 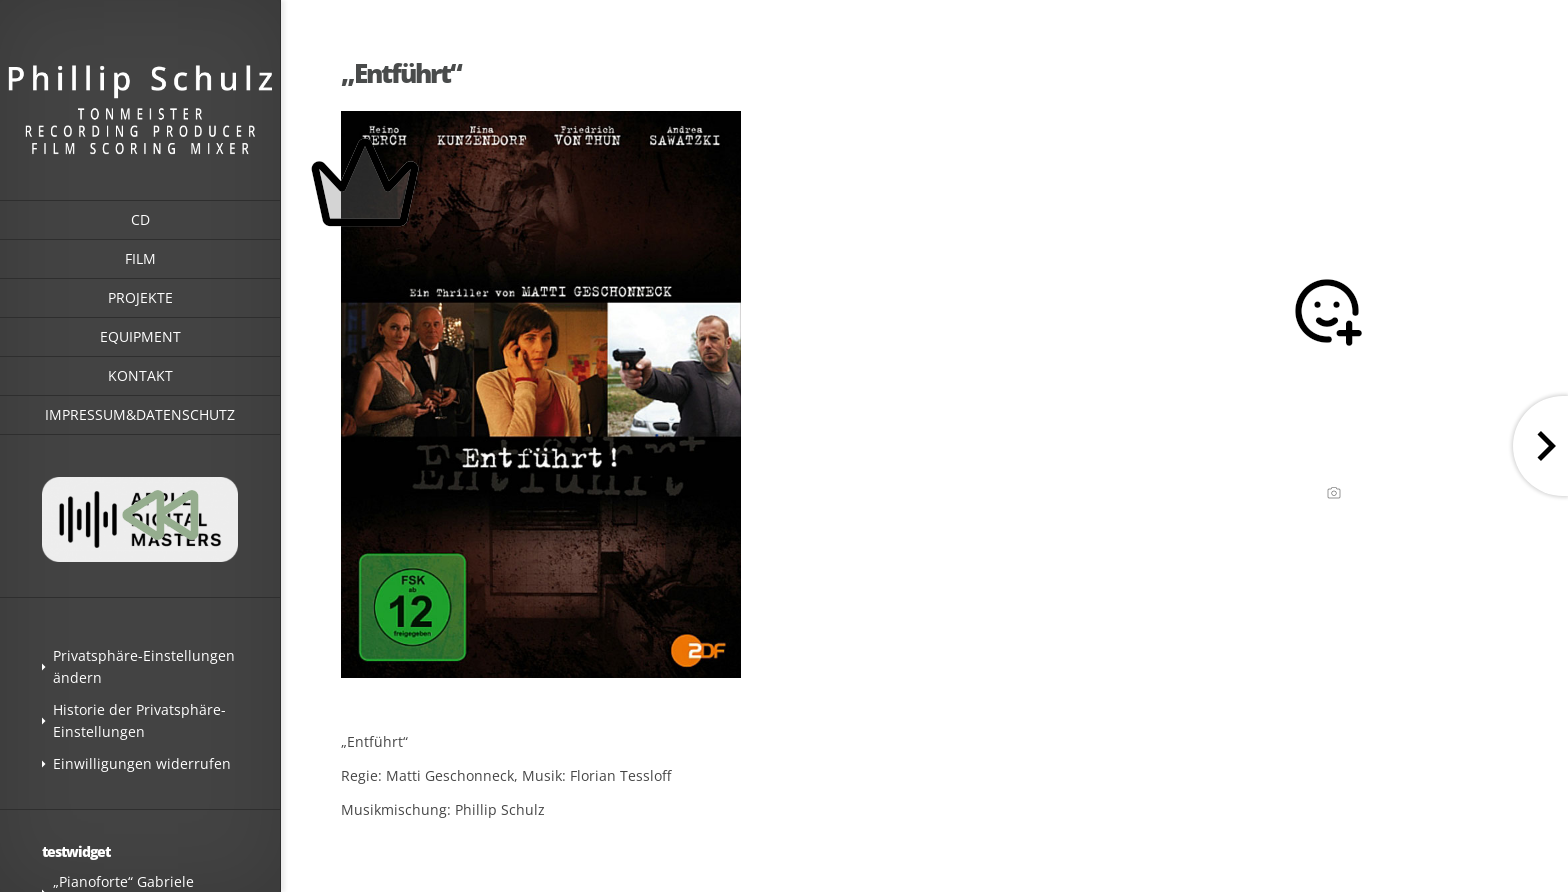 What do you see at coordinates (1334, 493) in the screenshot?
I see `take a photo` at bounding box center [1334, 493].